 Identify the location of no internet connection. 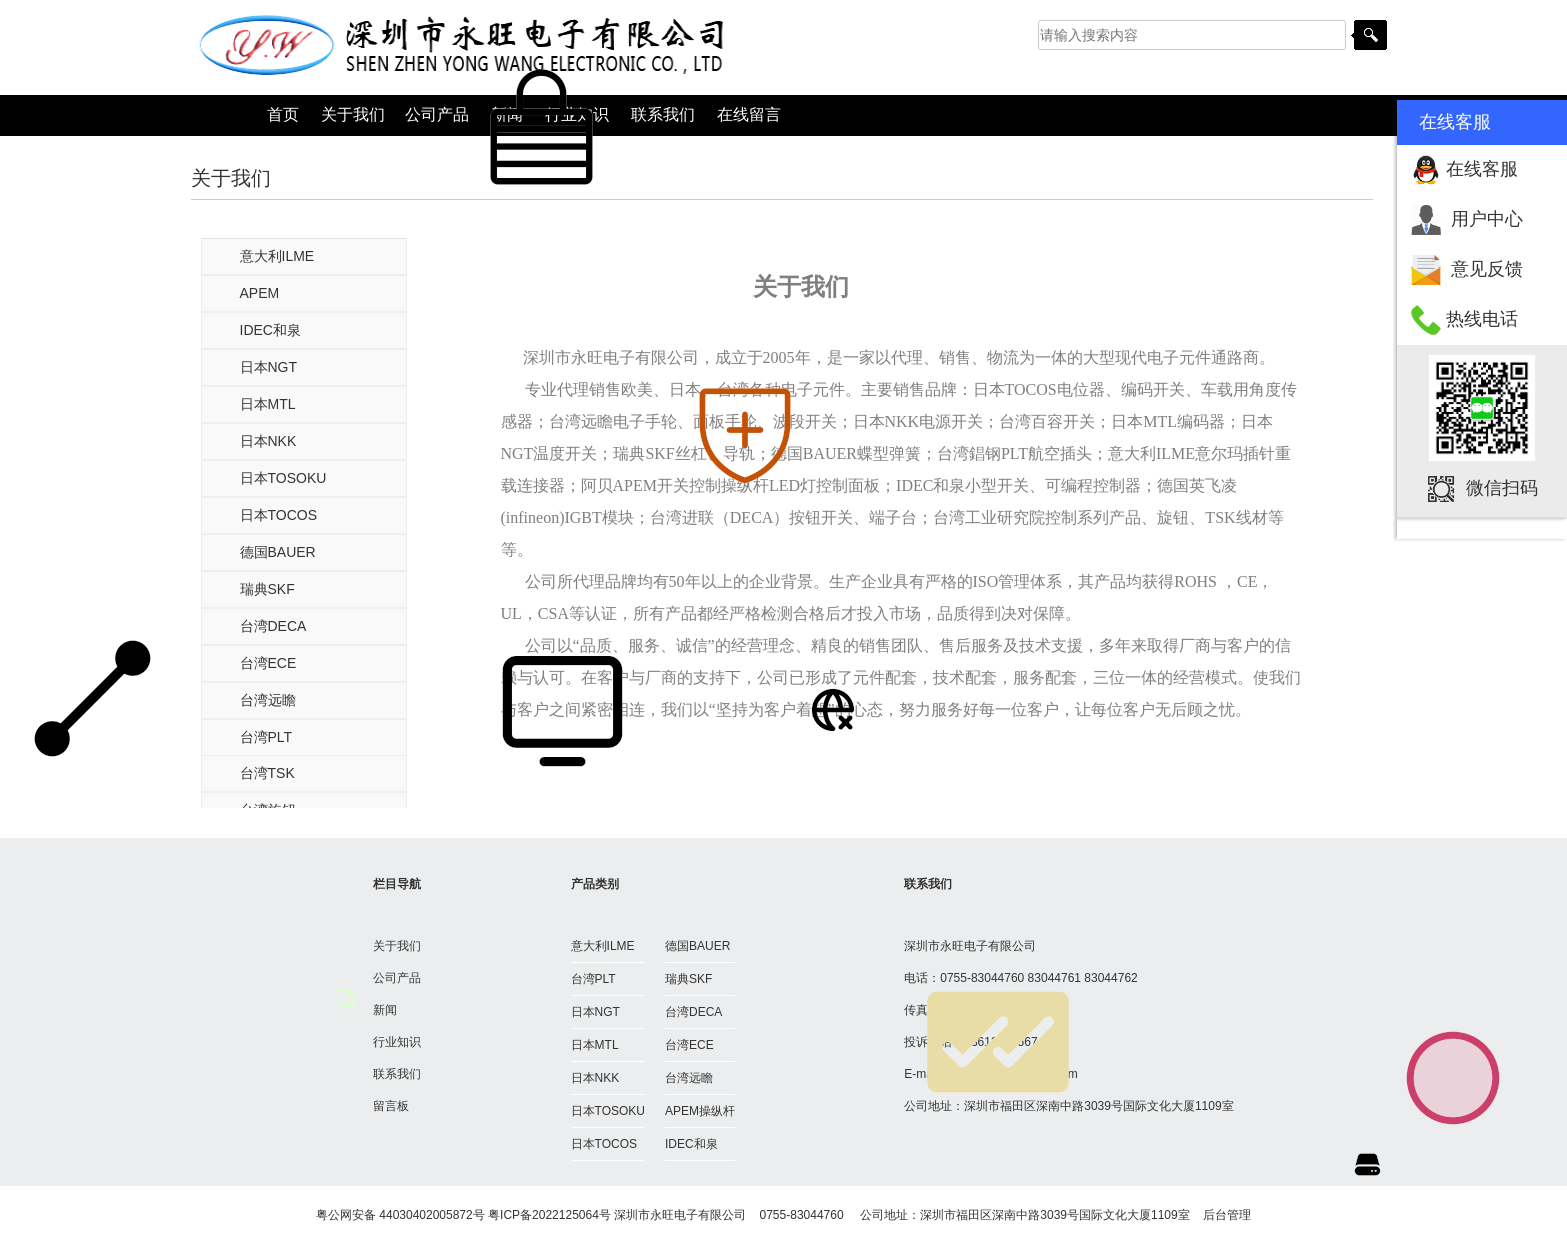
(833, 710).